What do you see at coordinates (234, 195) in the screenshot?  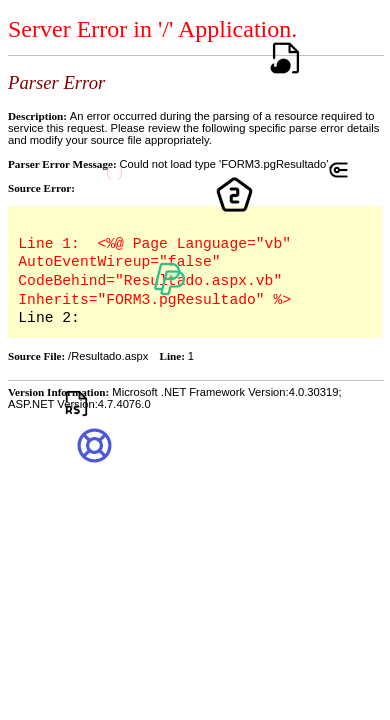 I see `indicates step 2 in a multi-step process` at bounding box center [234, 195].